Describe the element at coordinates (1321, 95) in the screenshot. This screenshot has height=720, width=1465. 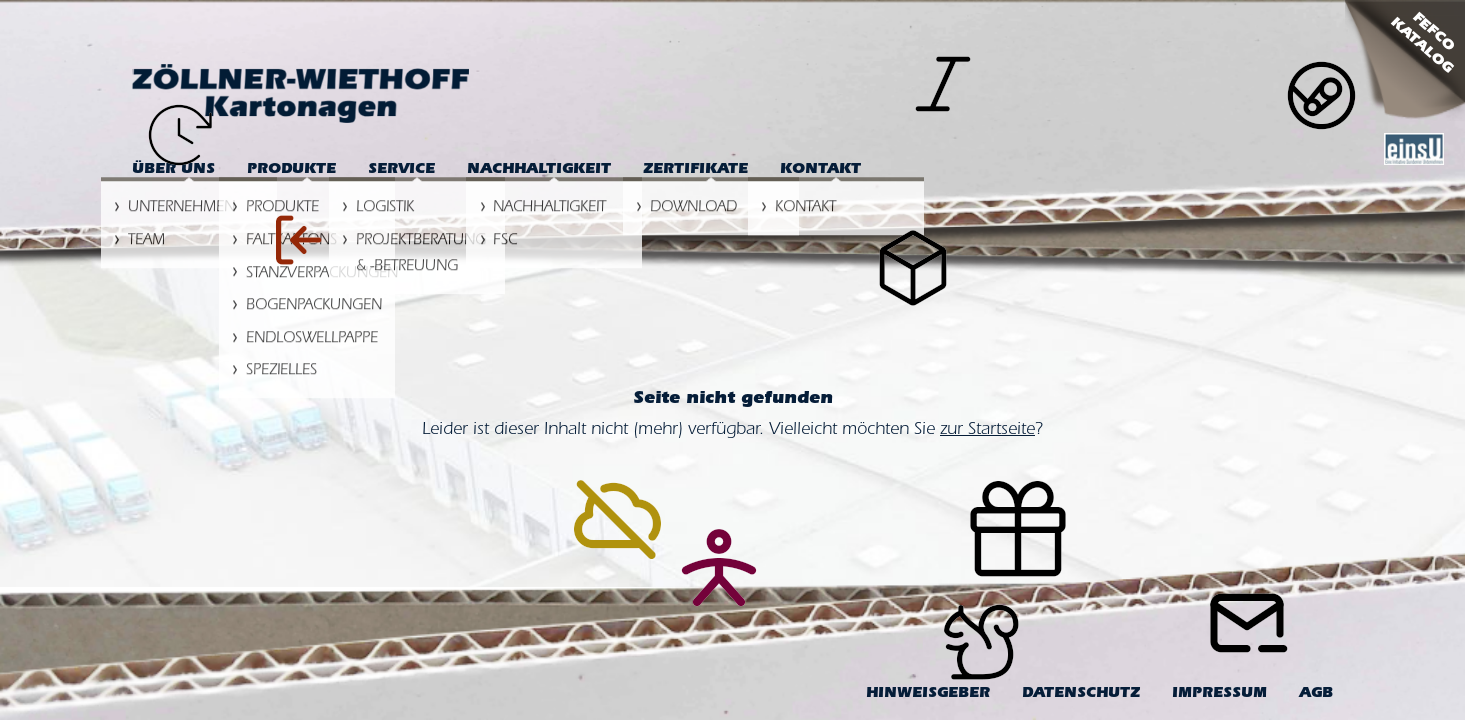
I see `open Steam gaming platform` at that location.